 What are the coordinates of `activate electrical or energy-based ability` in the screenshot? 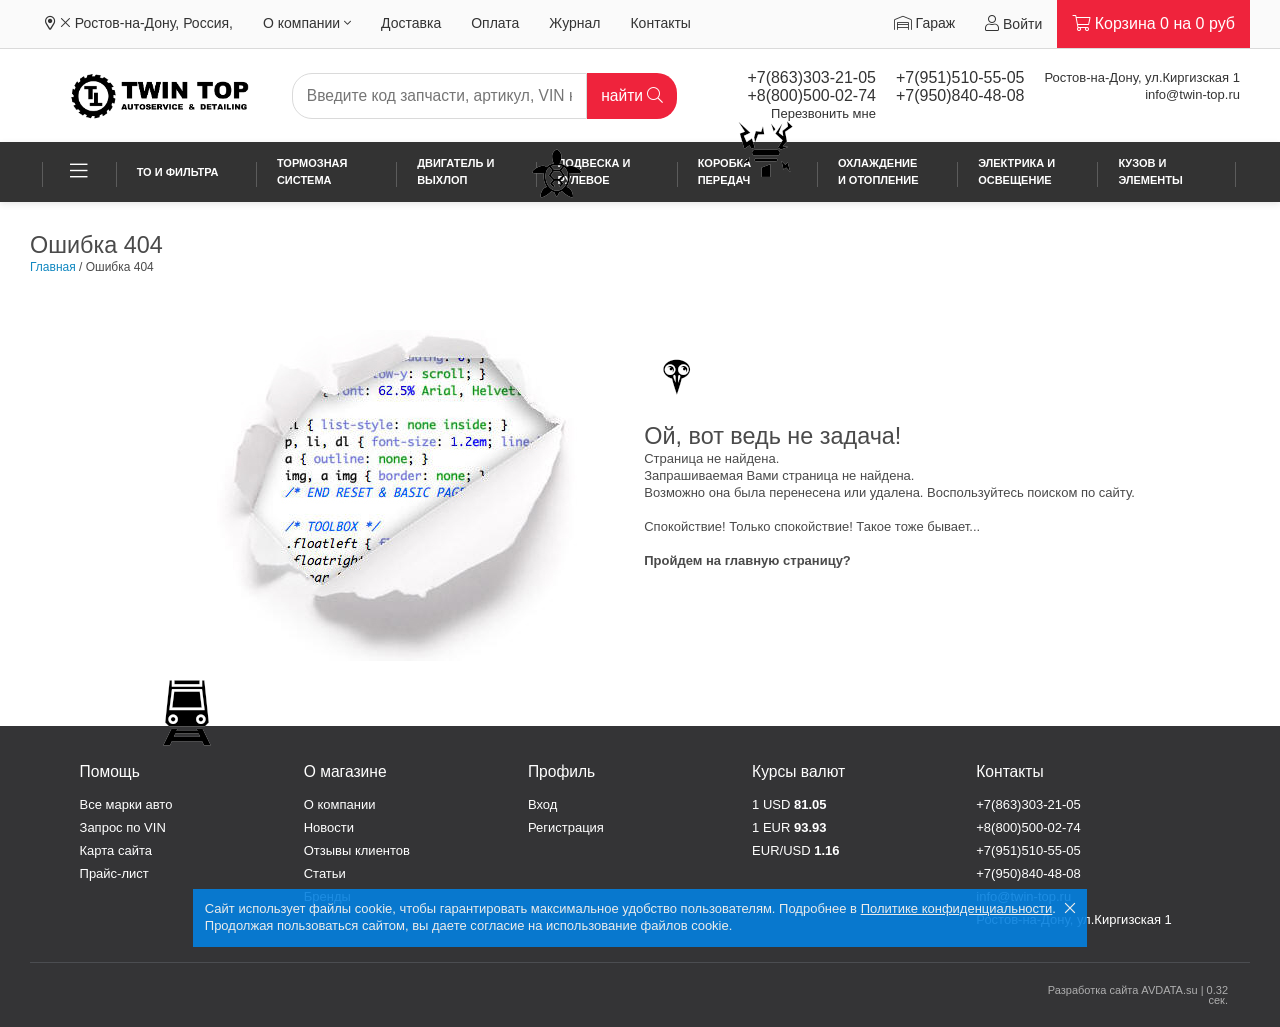 It's located at (766, 150).